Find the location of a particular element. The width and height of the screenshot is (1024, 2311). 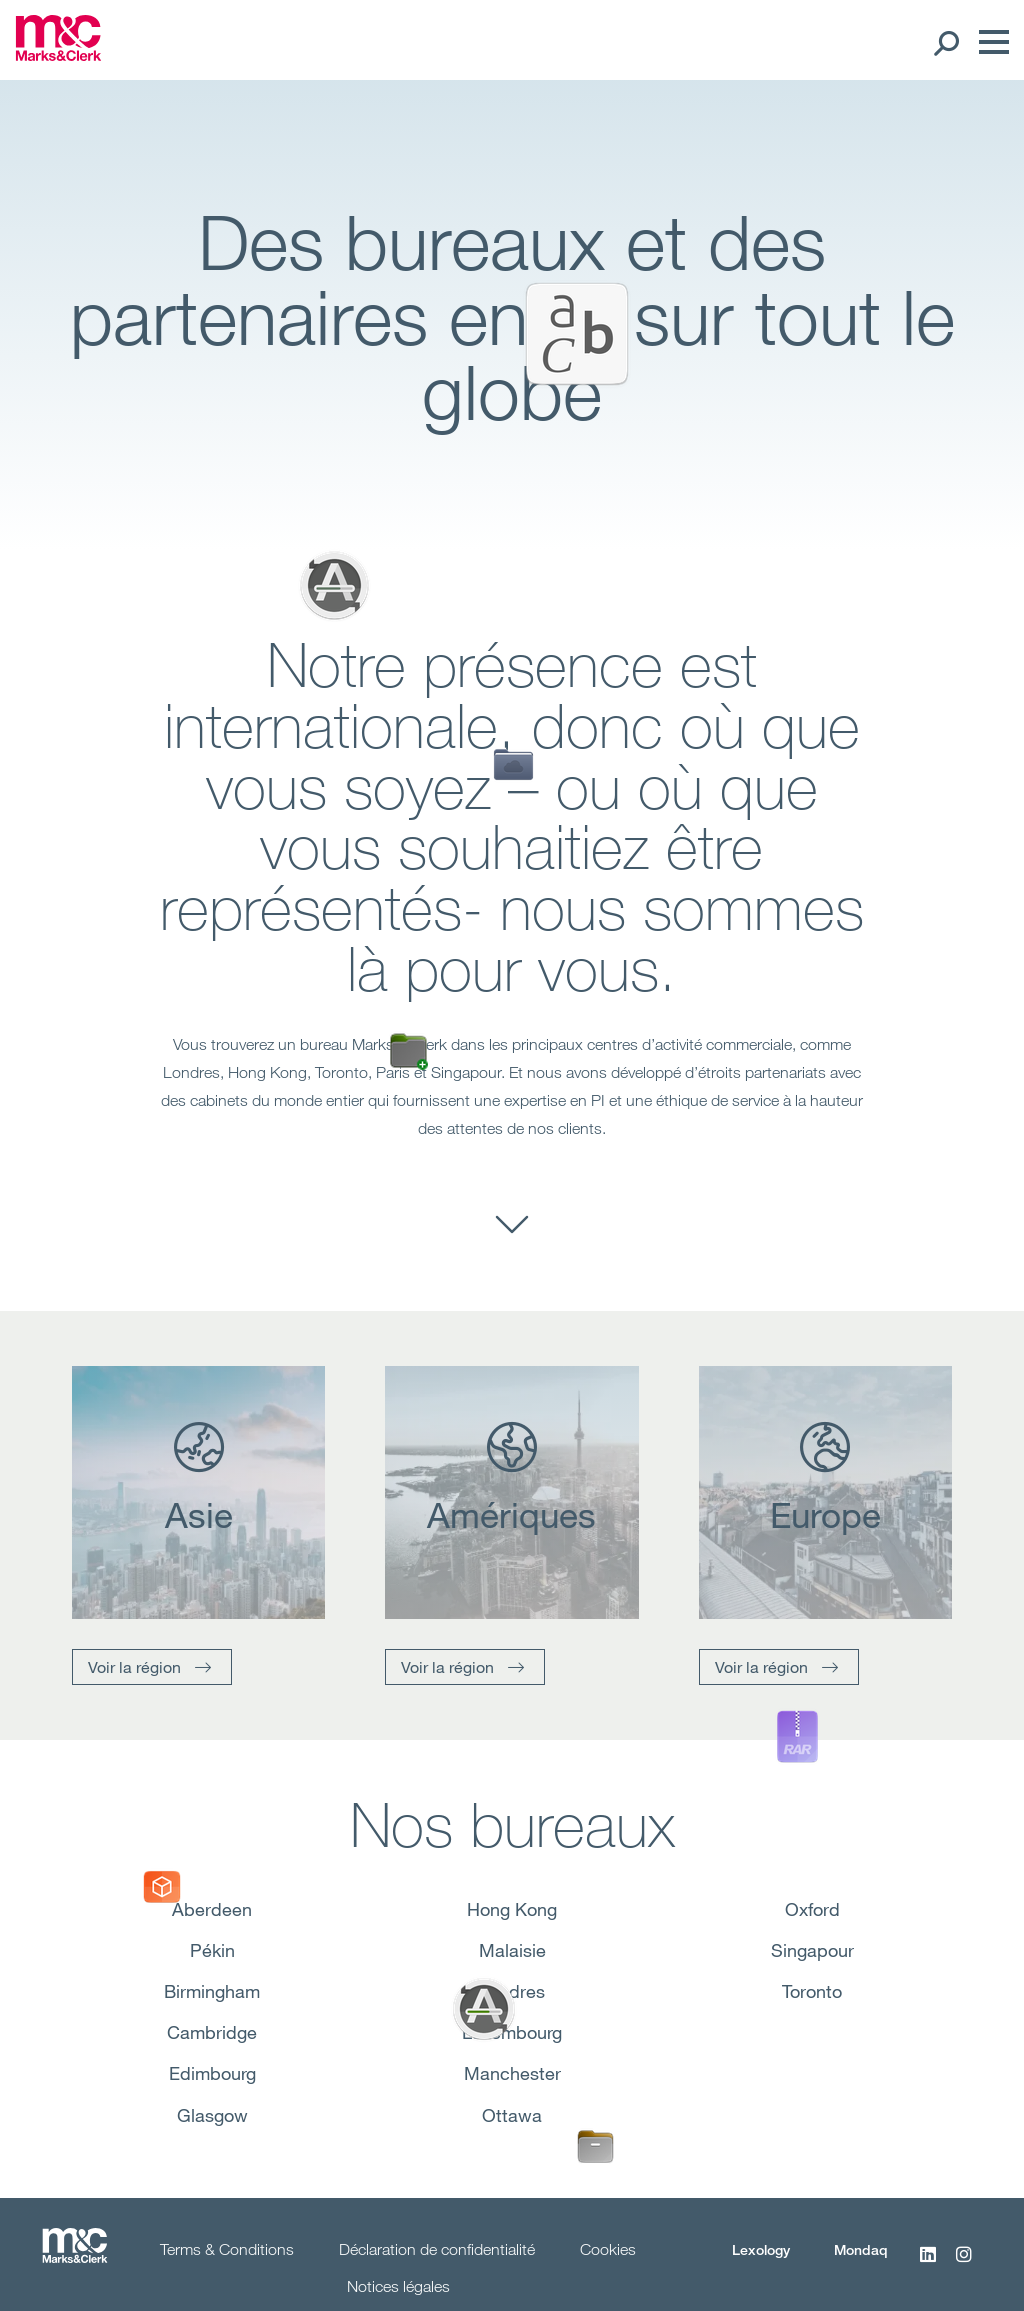

open a 3ds format 3d model file is located at coordinates (162, 1886).